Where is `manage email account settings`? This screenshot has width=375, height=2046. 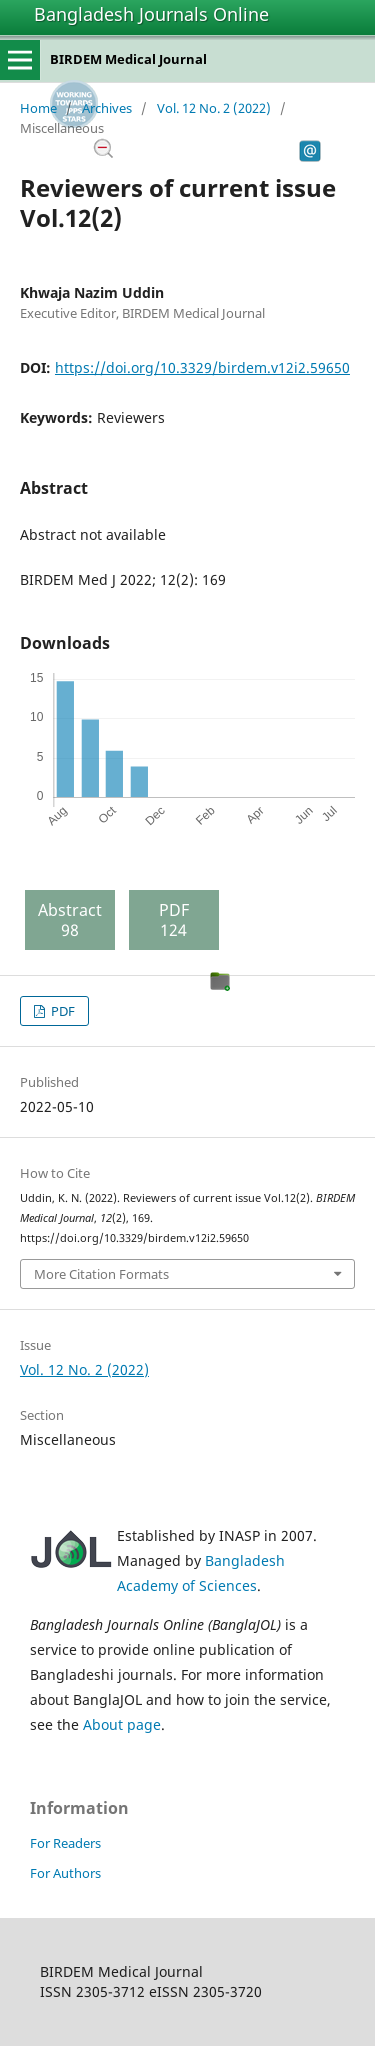
manage email account settings is located at coordinates (310, 151).